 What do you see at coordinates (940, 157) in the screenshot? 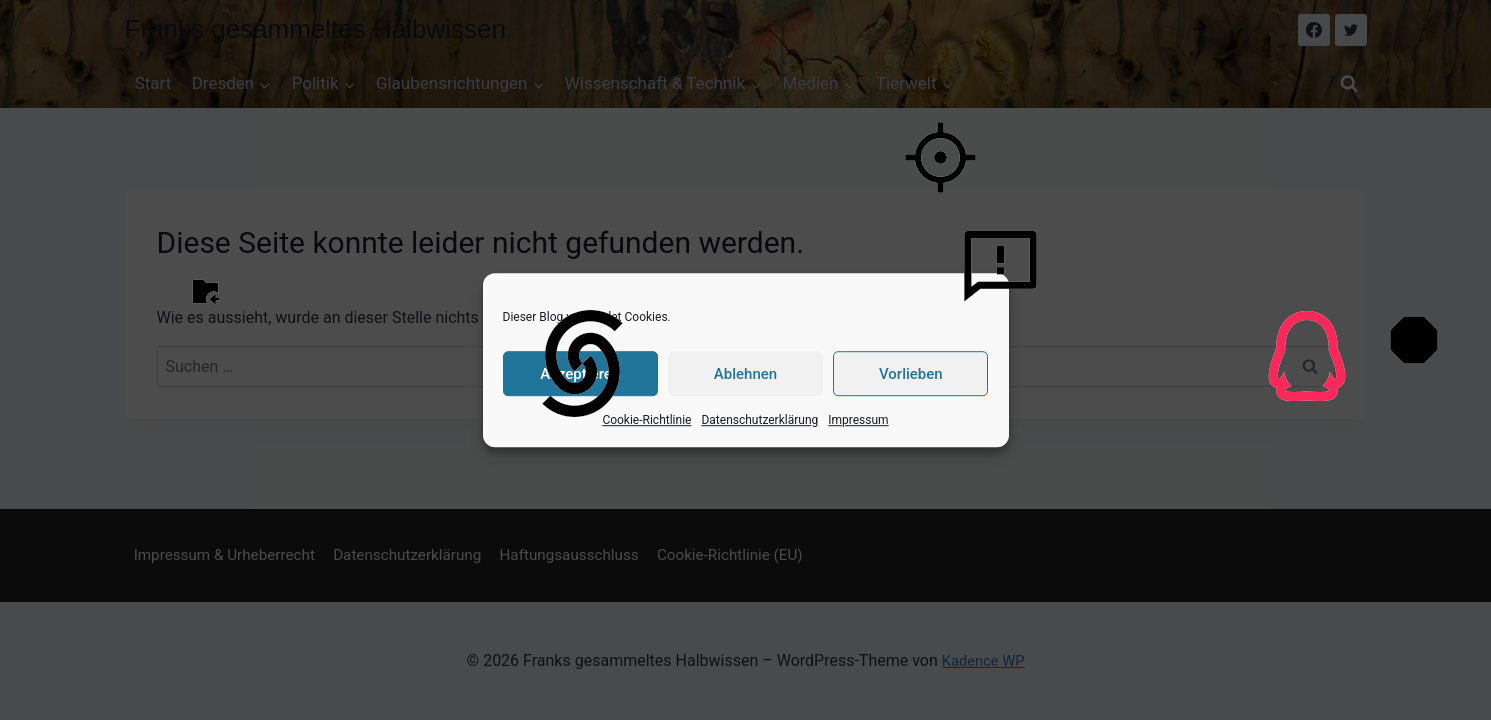
I see `focus on a specific area or element` at bounding box center [940, 157].